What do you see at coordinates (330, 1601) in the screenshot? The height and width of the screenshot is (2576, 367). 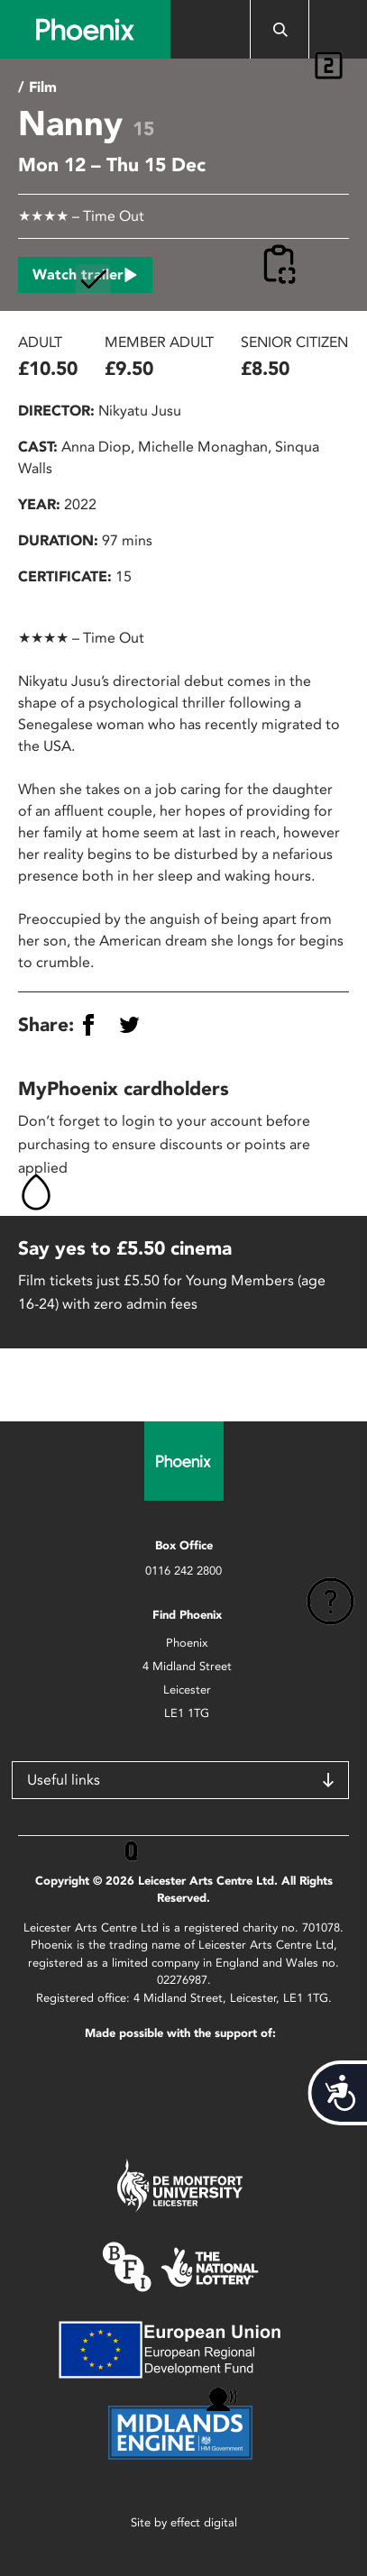 I see `access help or support` at bounding box center [330, 1601].